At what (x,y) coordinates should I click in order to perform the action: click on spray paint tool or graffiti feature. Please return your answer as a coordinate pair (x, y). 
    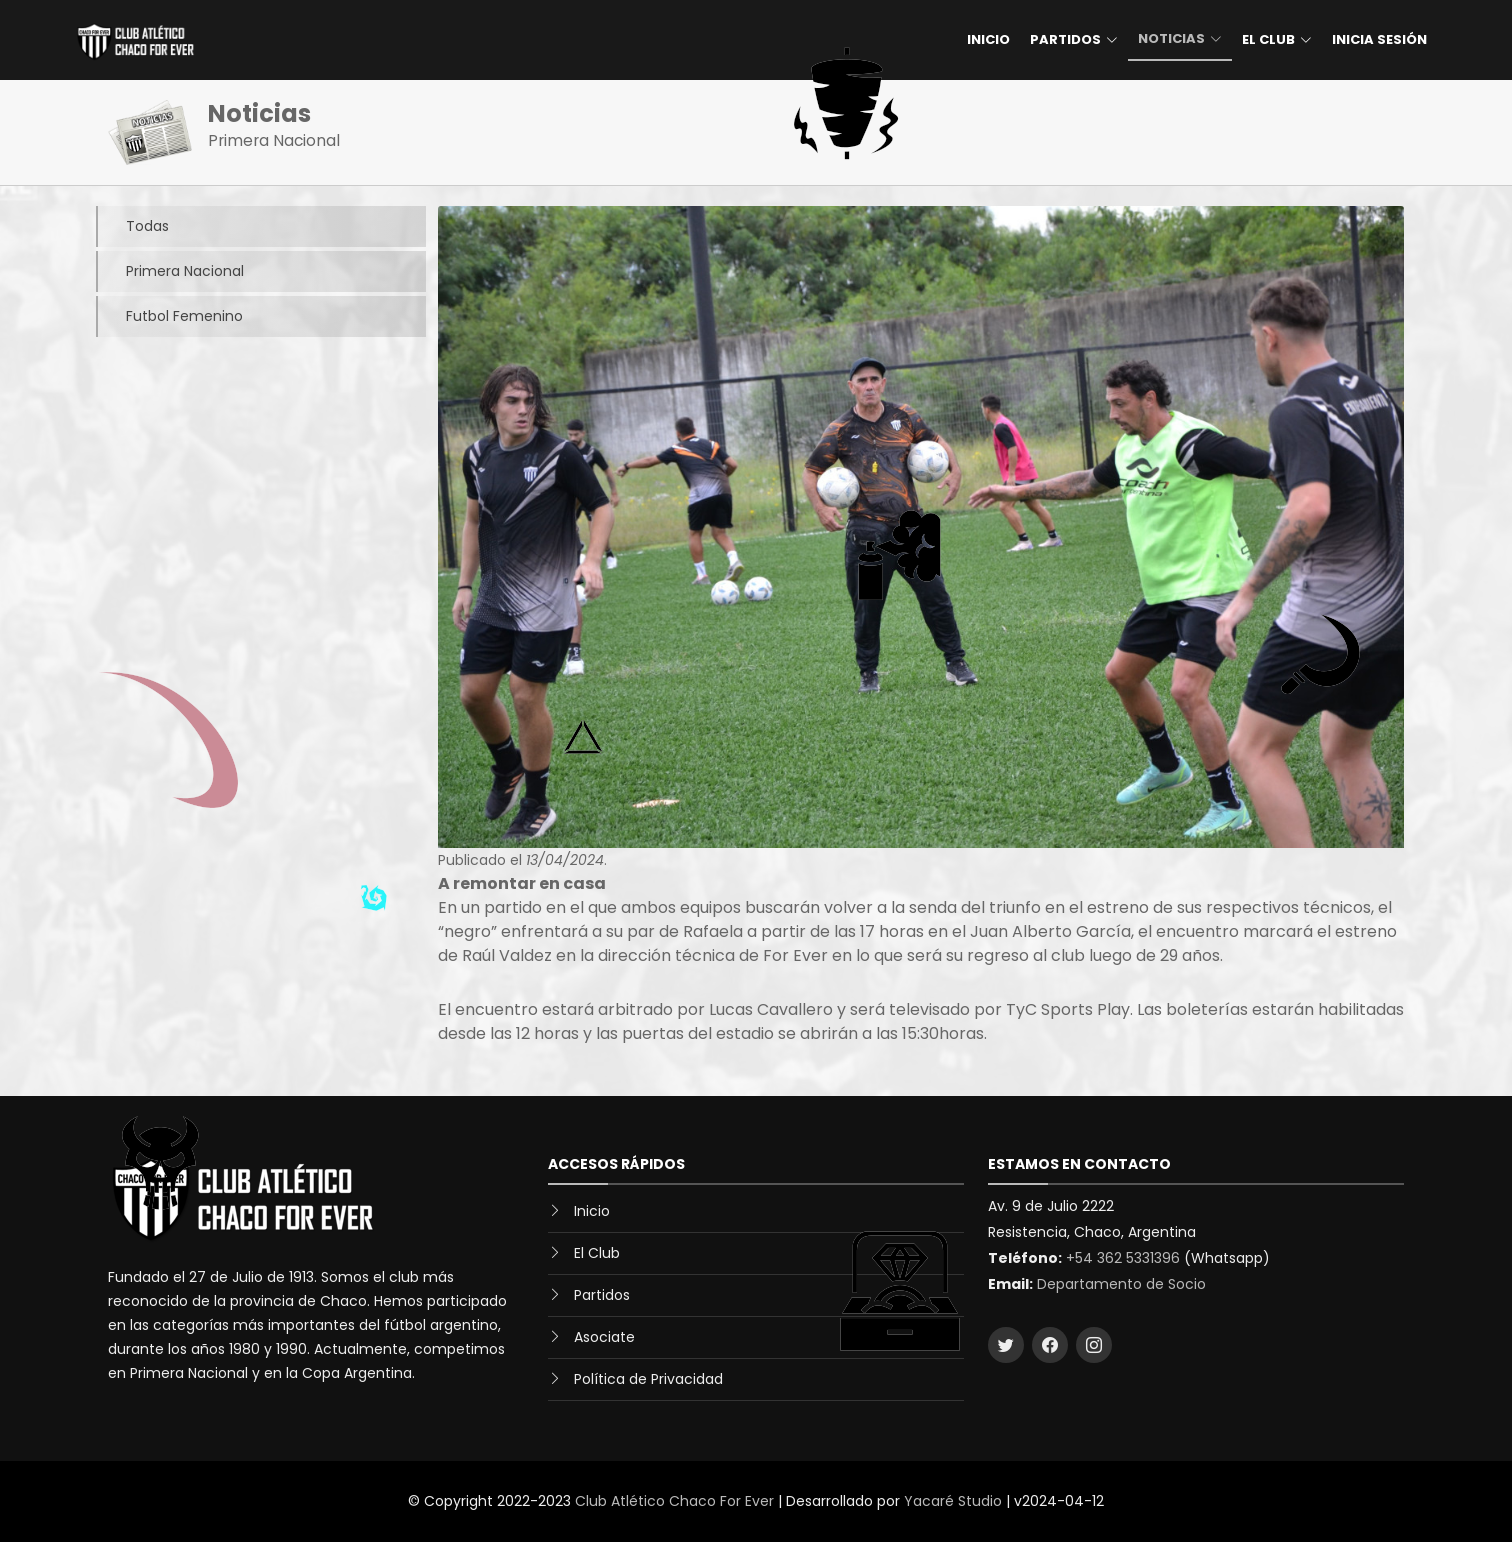
    Looking at the image, I should click on (895, 554).